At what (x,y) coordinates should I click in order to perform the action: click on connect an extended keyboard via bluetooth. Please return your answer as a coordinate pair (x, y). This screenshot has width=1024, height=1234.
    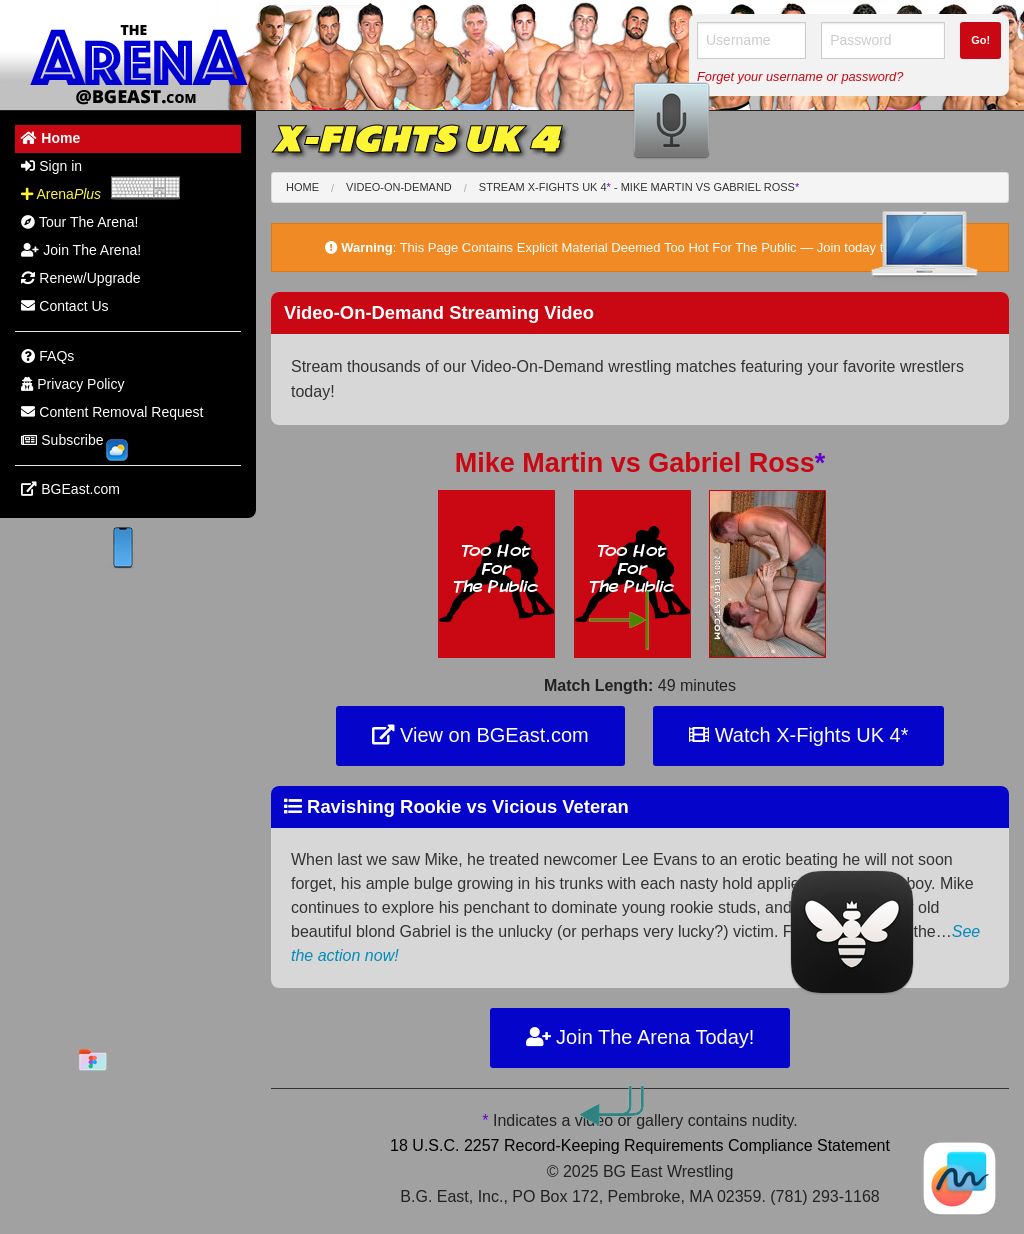
    Looking at the image, I should click on (145, 187).